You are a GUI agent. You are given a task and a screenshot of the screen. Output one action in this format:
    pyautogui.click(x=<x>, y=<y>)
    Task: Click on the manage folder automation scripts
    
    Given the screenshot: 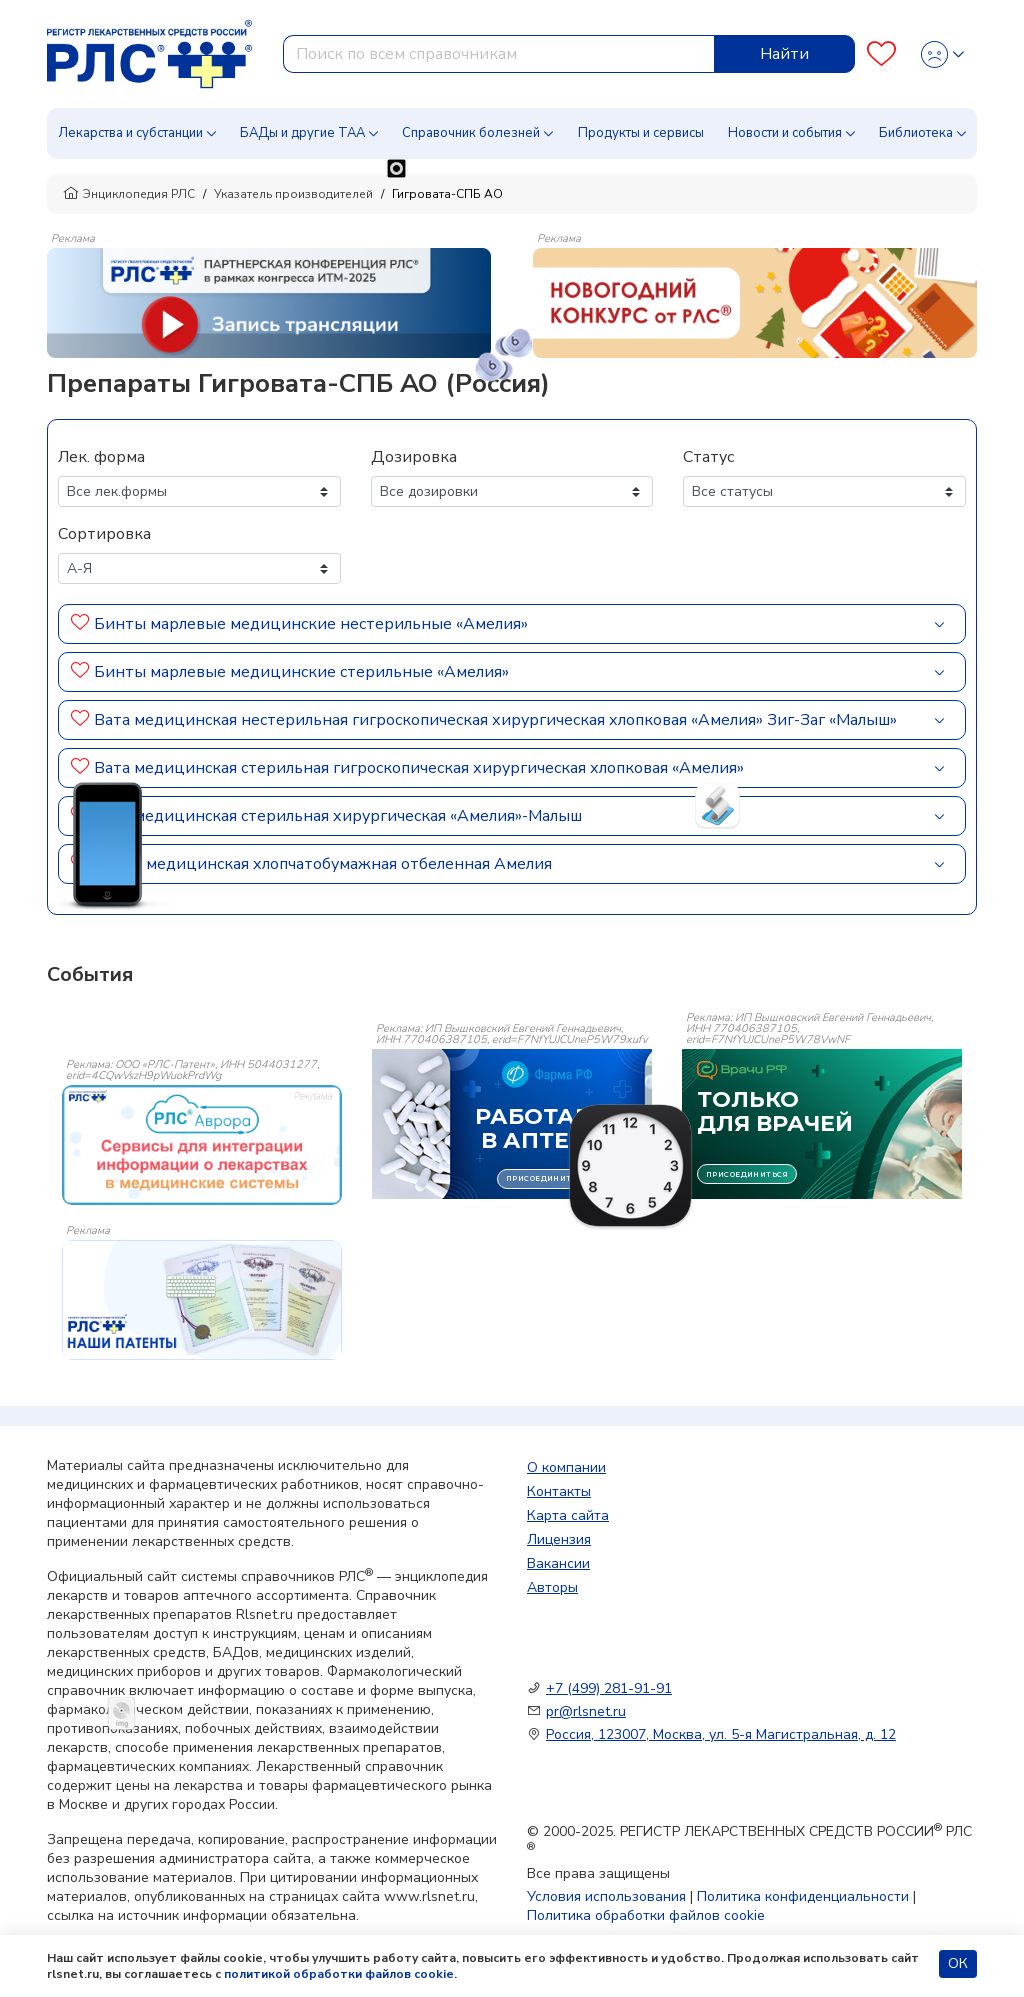 What is the action you would take?
    pyautogui.click(x=717, y=805)
    